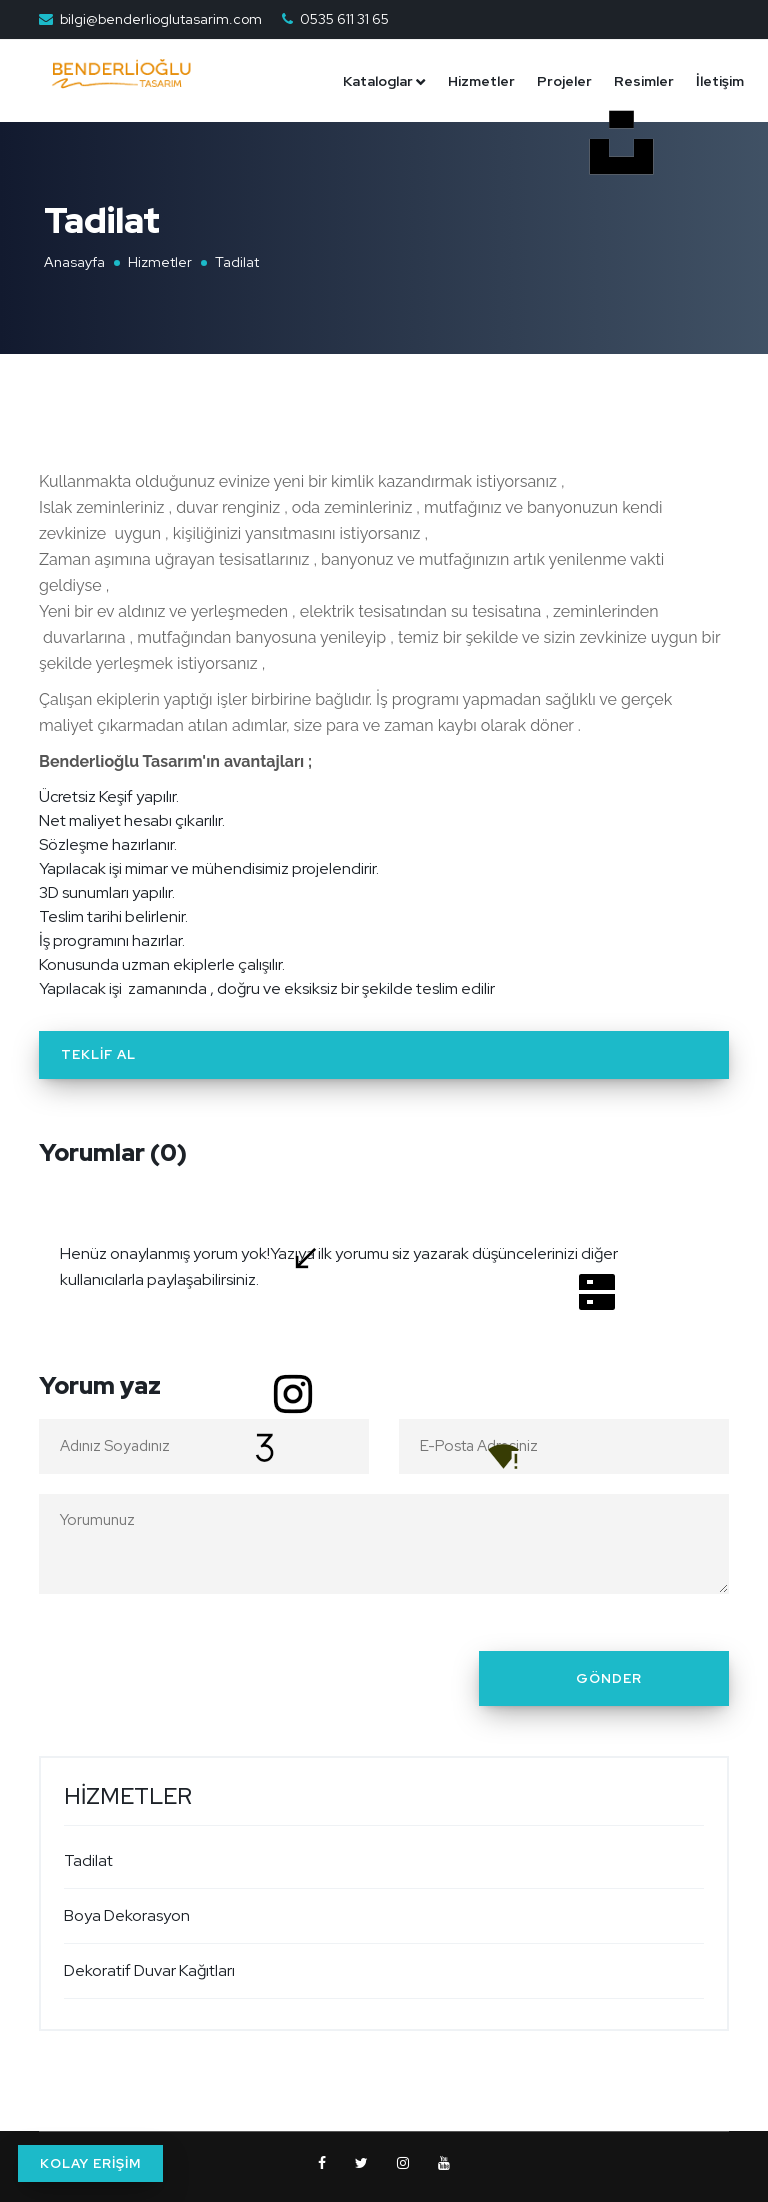 This screenshot has width=768, height=2202. I want to click on open Instagram app, so click(293, 1394).